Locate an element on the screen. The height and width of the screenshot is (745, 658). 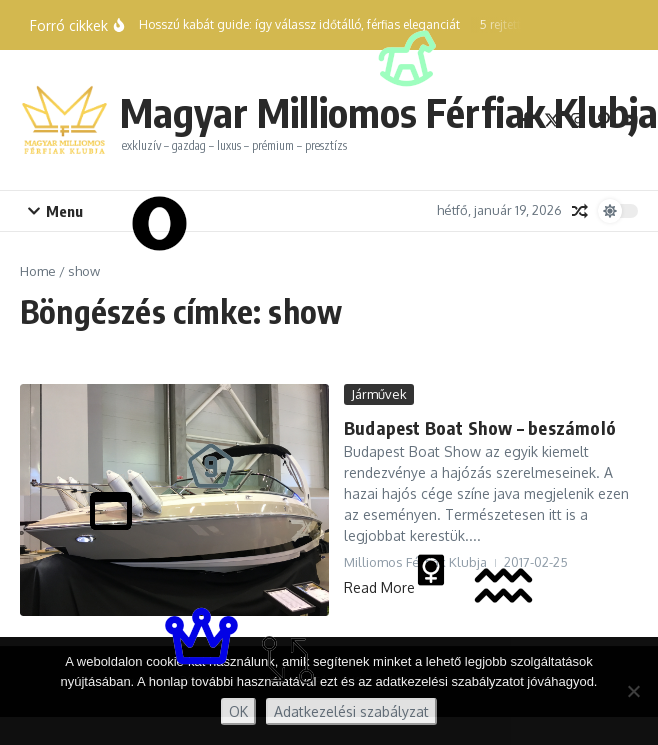
view file differences in version control is located at coordinates (288, 660).